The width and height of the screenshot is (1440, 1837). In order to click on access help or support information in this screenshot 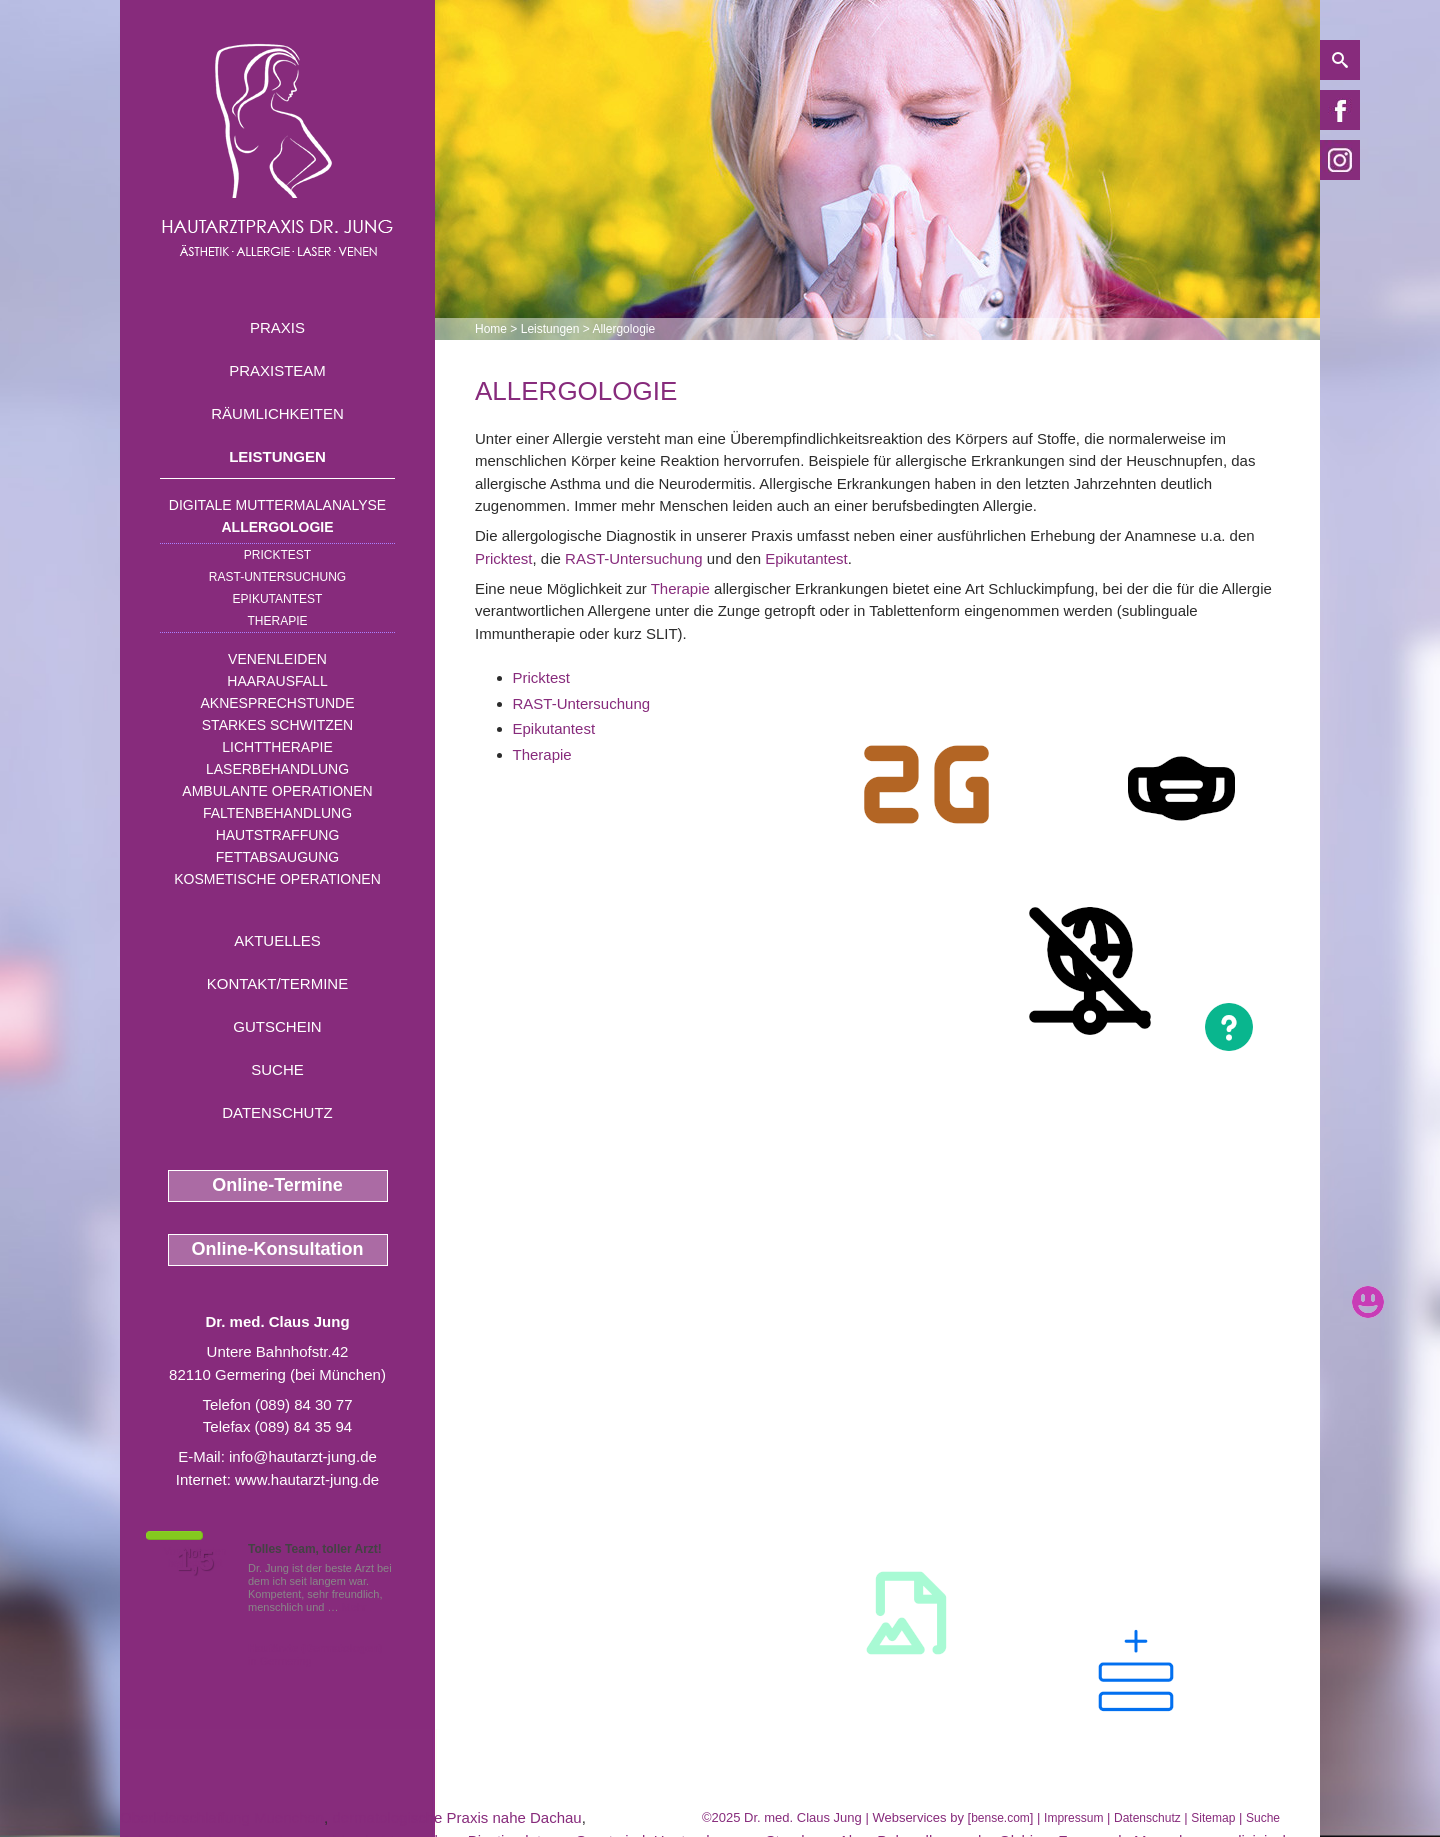, I will do `click(1229, 1027)`.